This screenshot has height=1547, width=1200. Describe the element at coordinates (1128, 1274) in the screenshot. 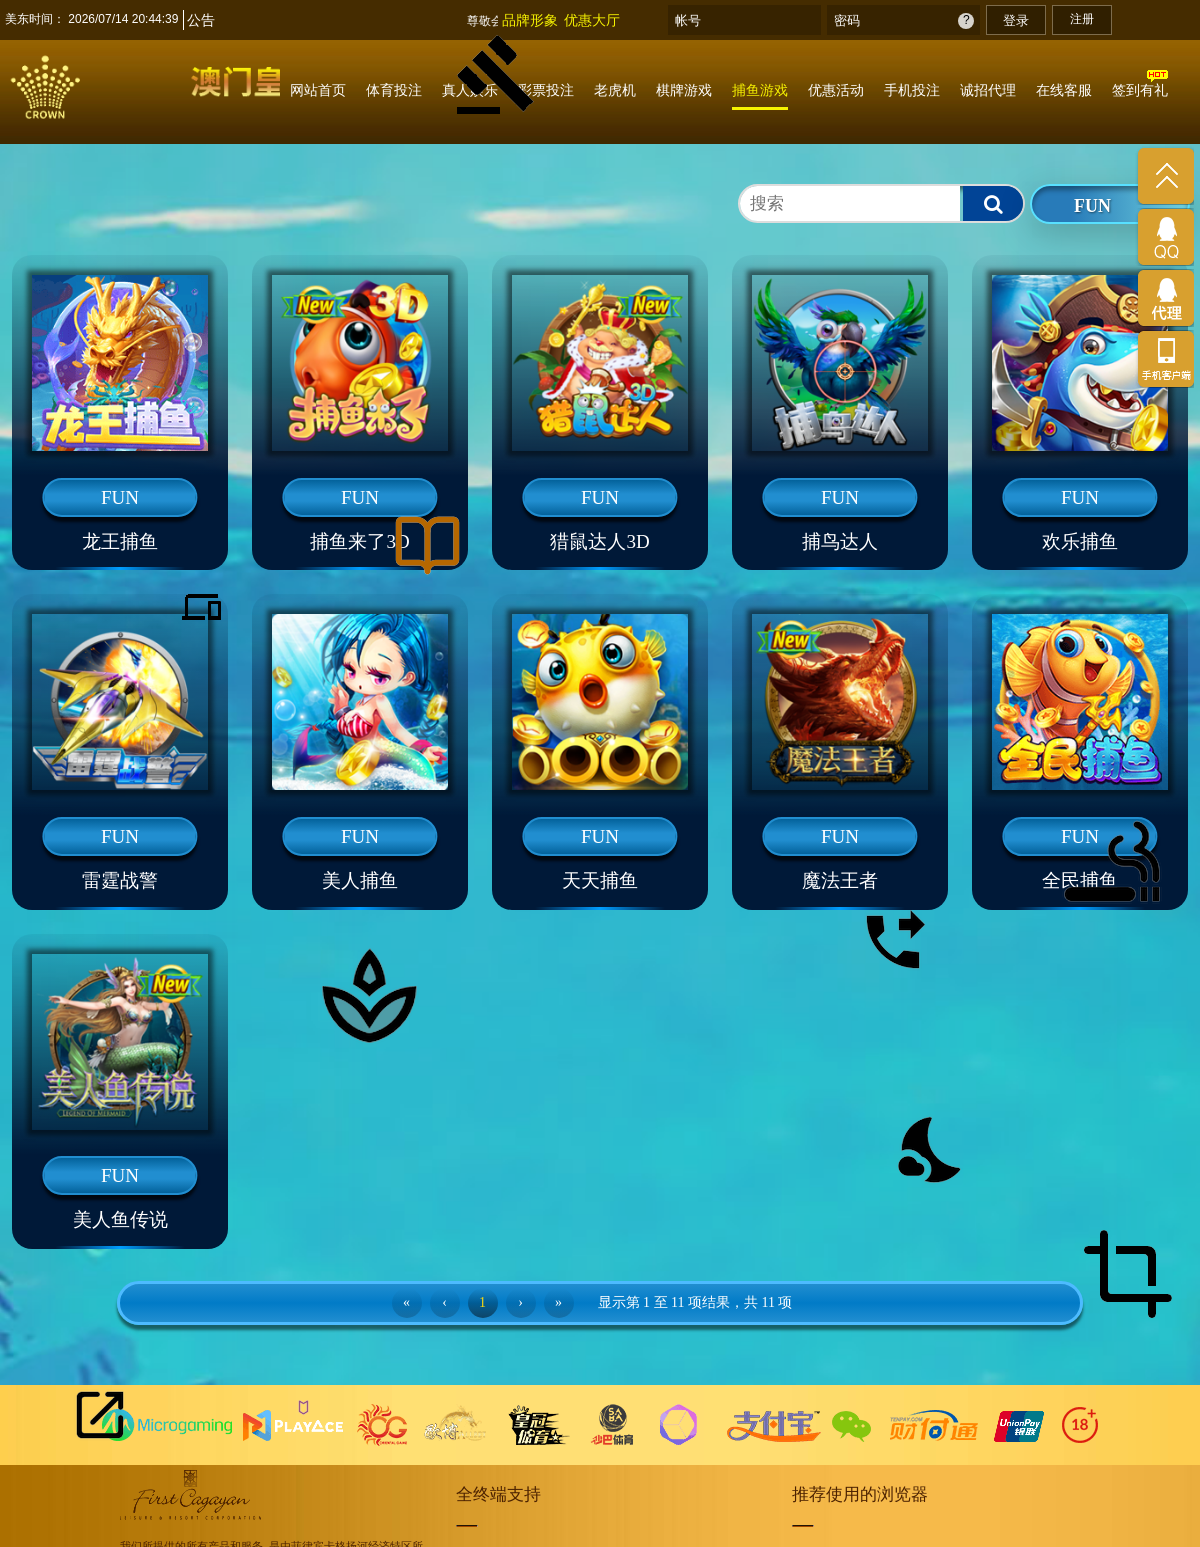

I see `crop an image` at that location.